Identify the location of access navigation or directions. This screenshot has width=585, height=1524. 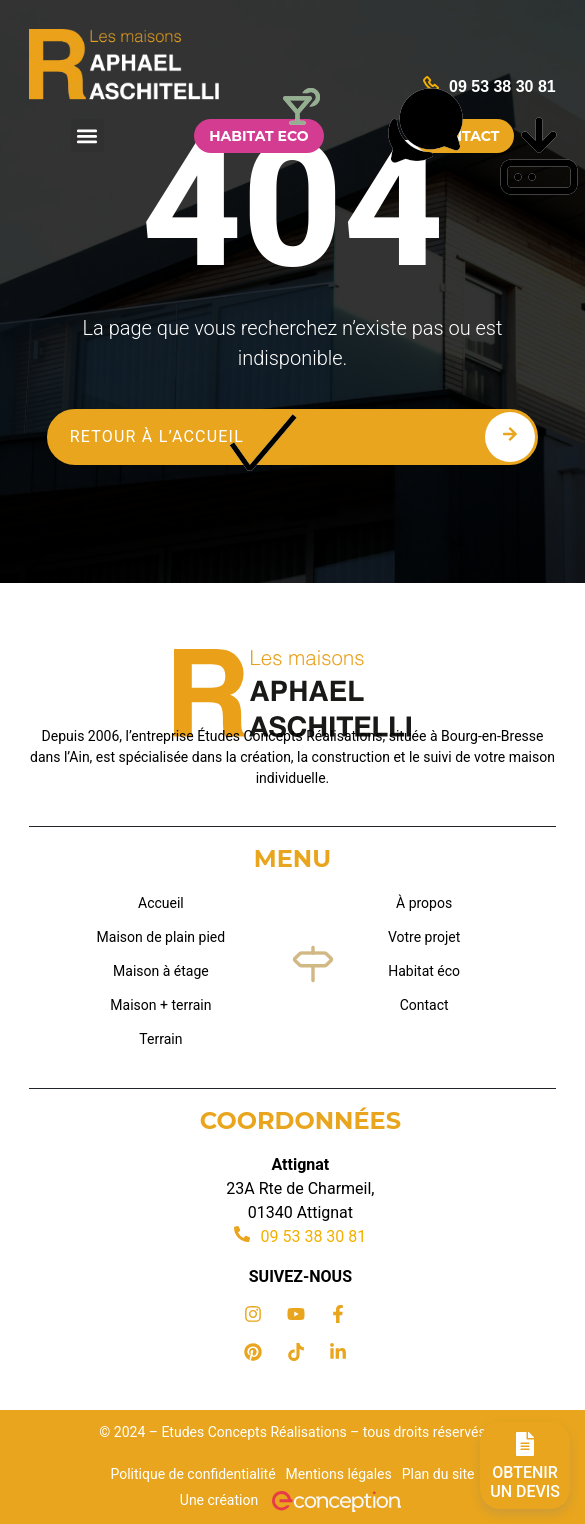
(313, 964).